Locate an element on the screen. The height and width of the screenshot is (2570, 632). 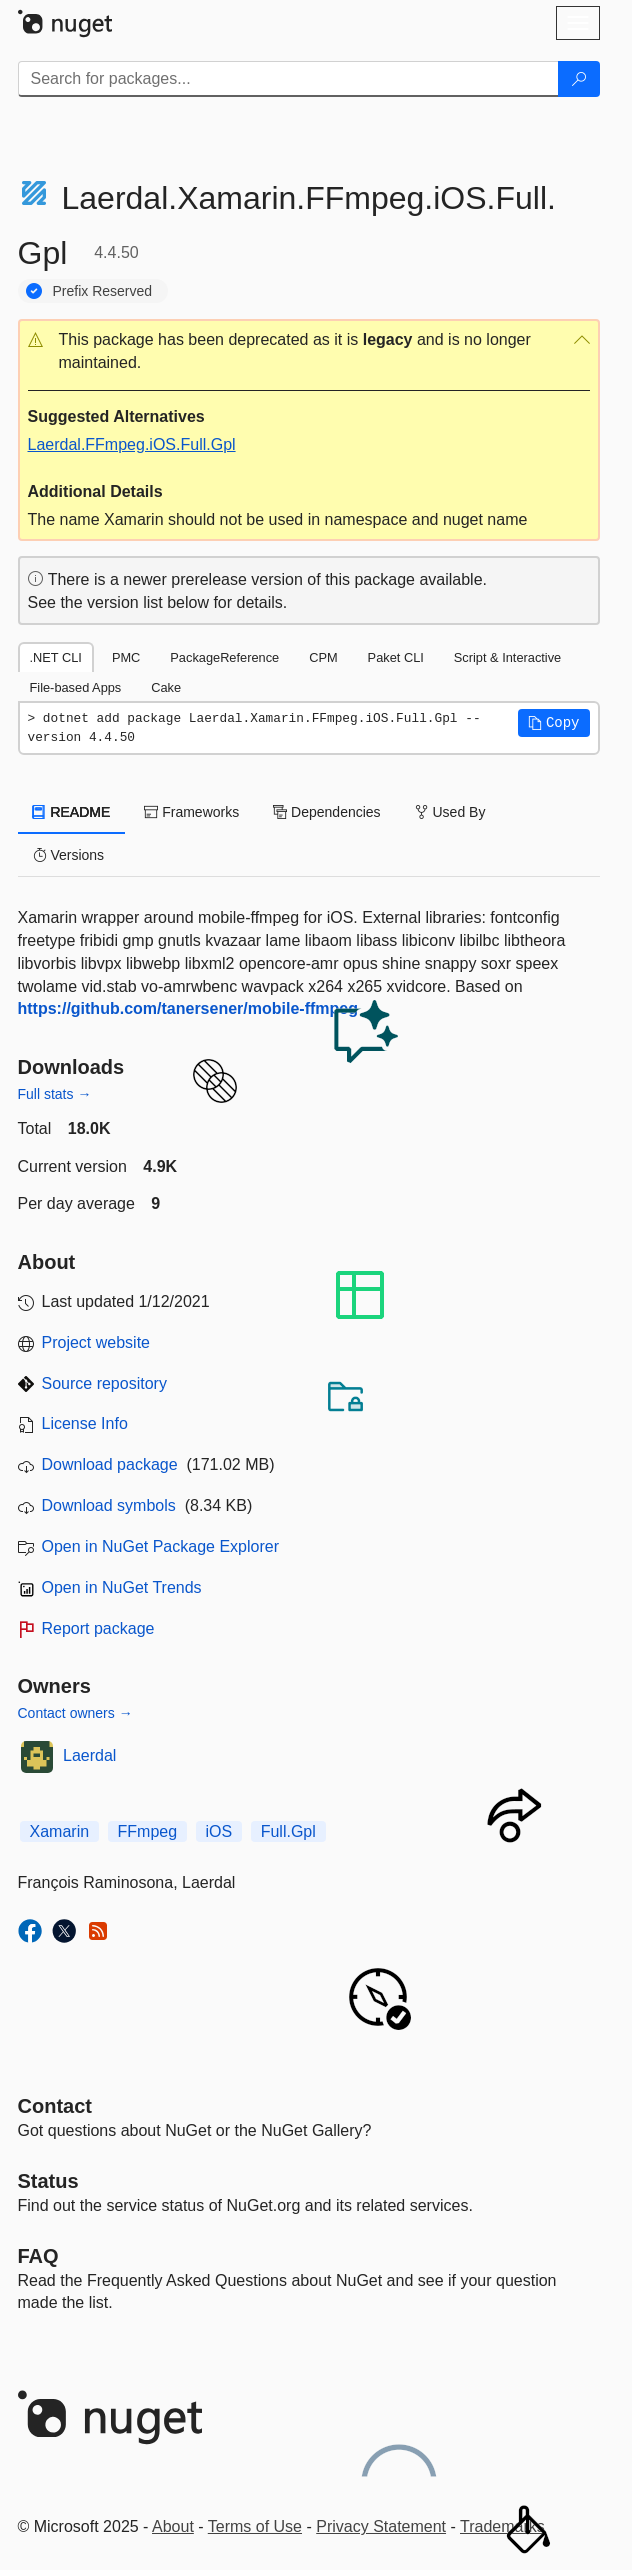
start a live share session is located at coordinates (514, 1815).